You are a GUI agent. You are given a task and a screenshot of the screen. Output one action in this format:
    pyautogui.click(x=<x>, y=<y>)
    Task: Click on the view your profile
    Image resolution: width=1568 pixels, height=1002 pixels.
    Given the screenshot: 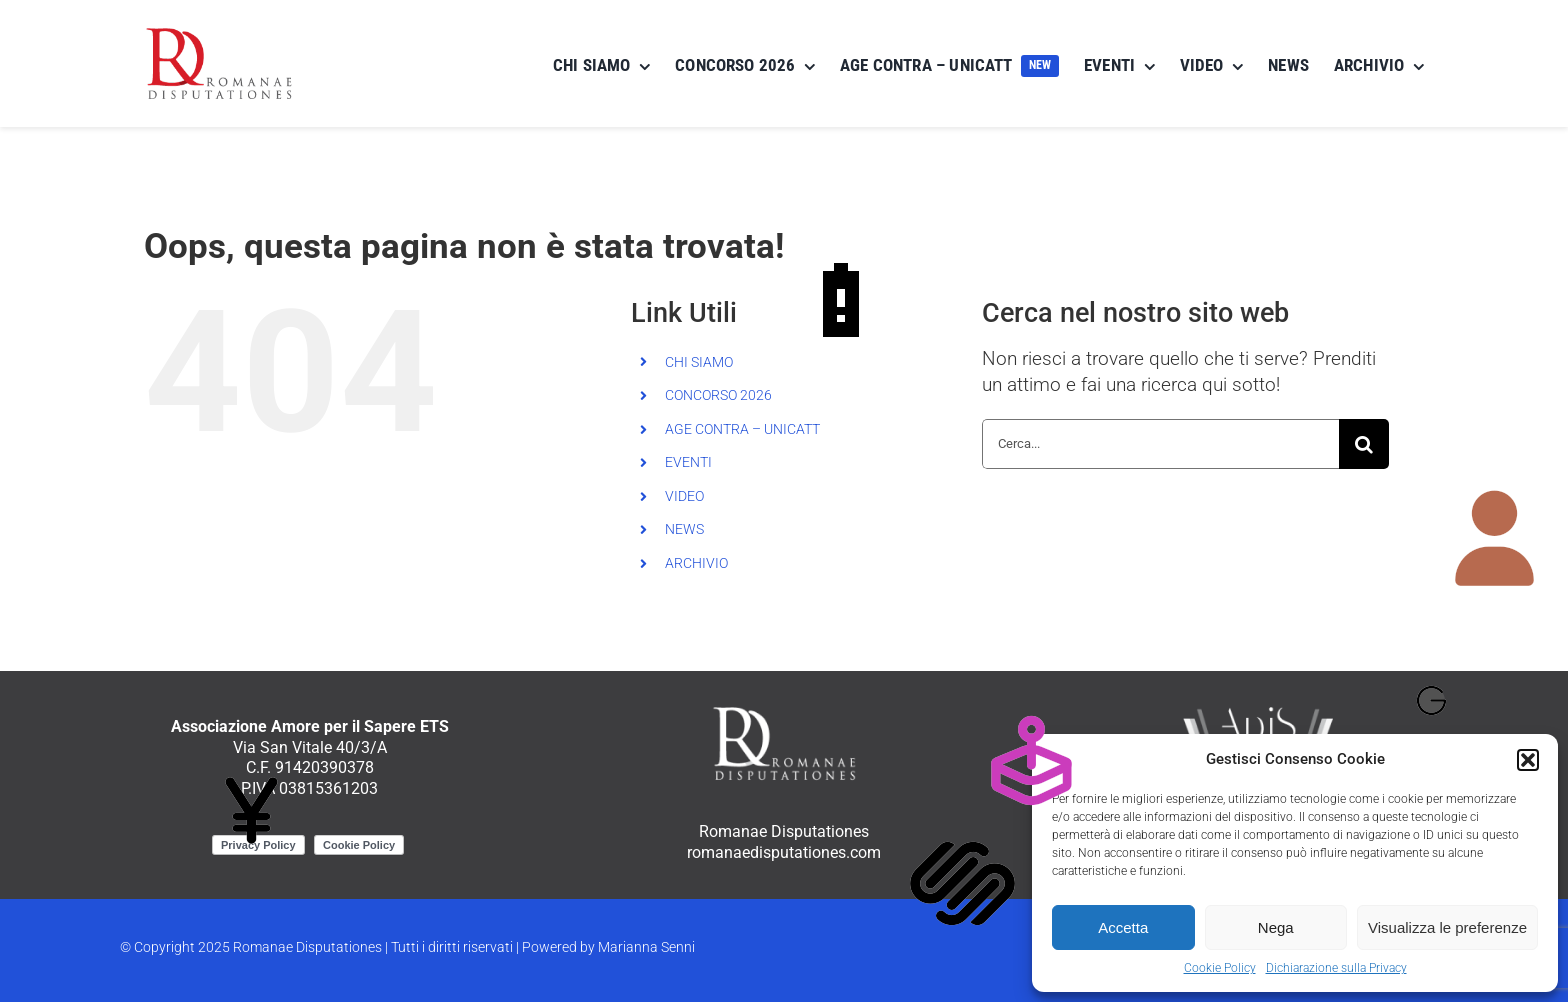 What is the action you would take?
    pyautogui.click(x=1494, y=537)
    